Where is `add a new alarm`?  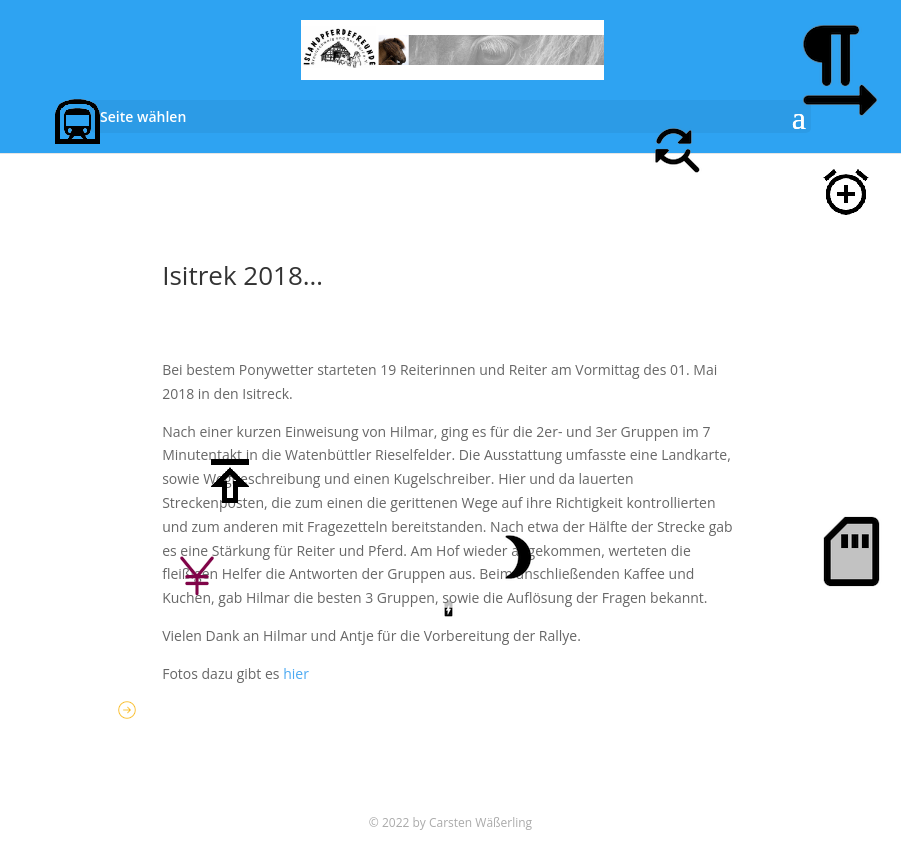 add a new alarm is located at coordinates (846, 192).